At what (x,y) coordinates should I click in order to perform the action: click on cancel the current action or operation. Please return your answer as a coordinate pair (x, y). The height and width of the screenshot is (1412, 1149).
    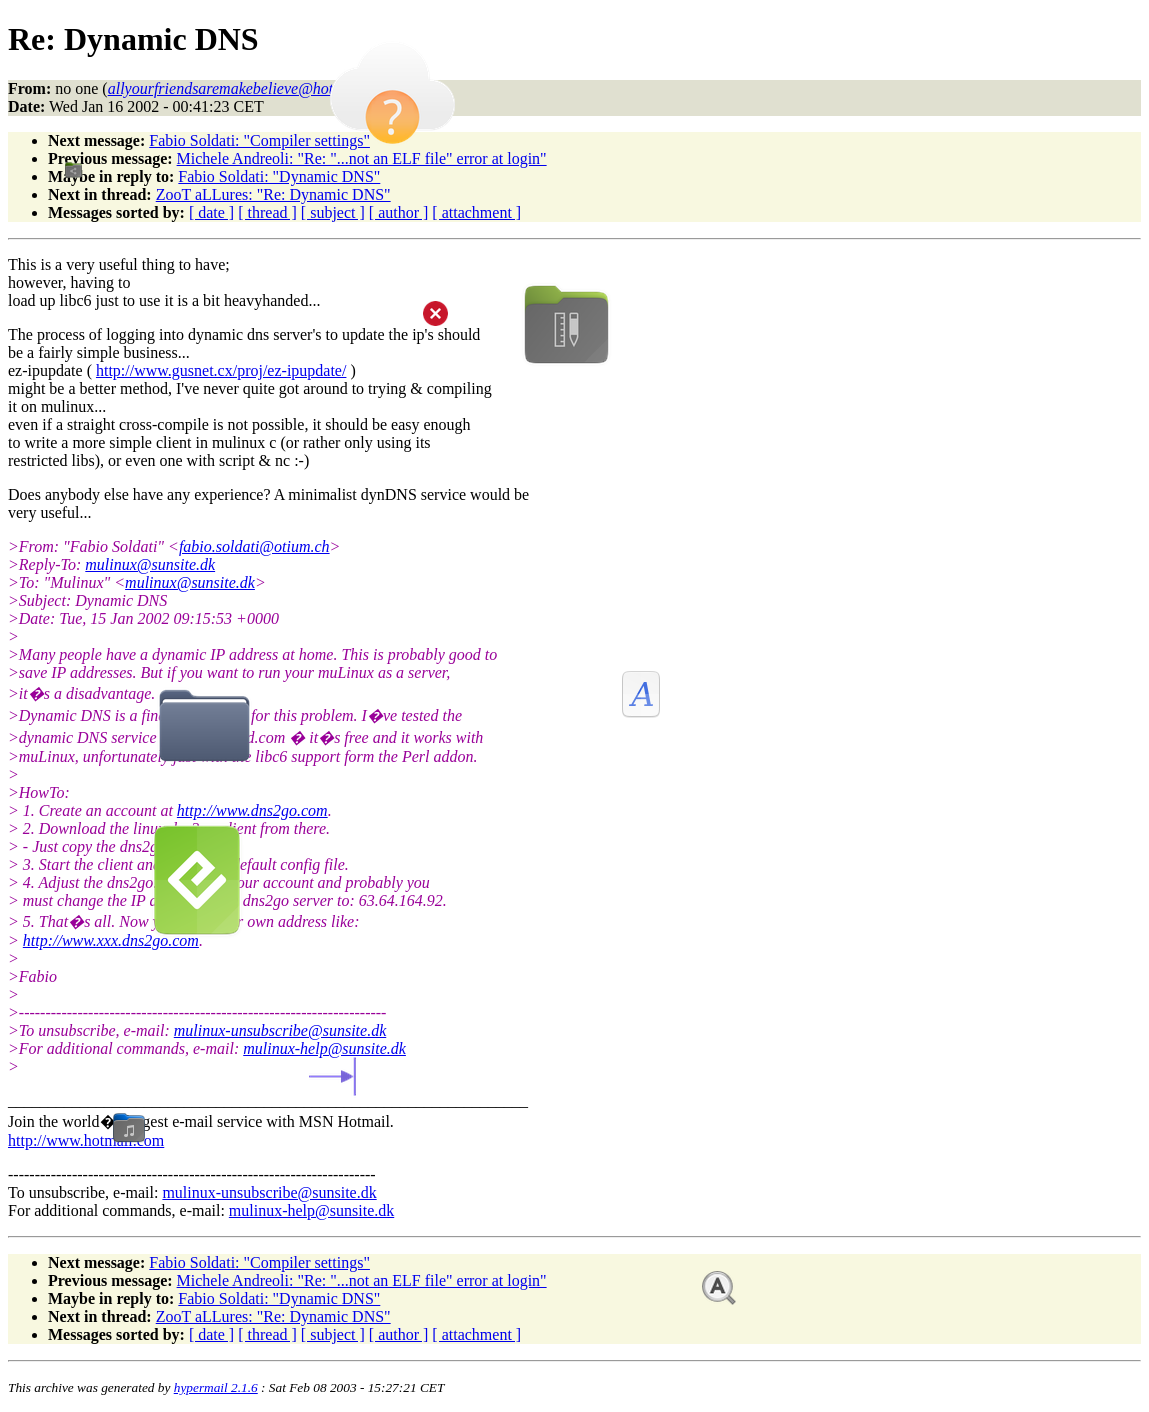
    Looking at the image, I should click on (435, 313).